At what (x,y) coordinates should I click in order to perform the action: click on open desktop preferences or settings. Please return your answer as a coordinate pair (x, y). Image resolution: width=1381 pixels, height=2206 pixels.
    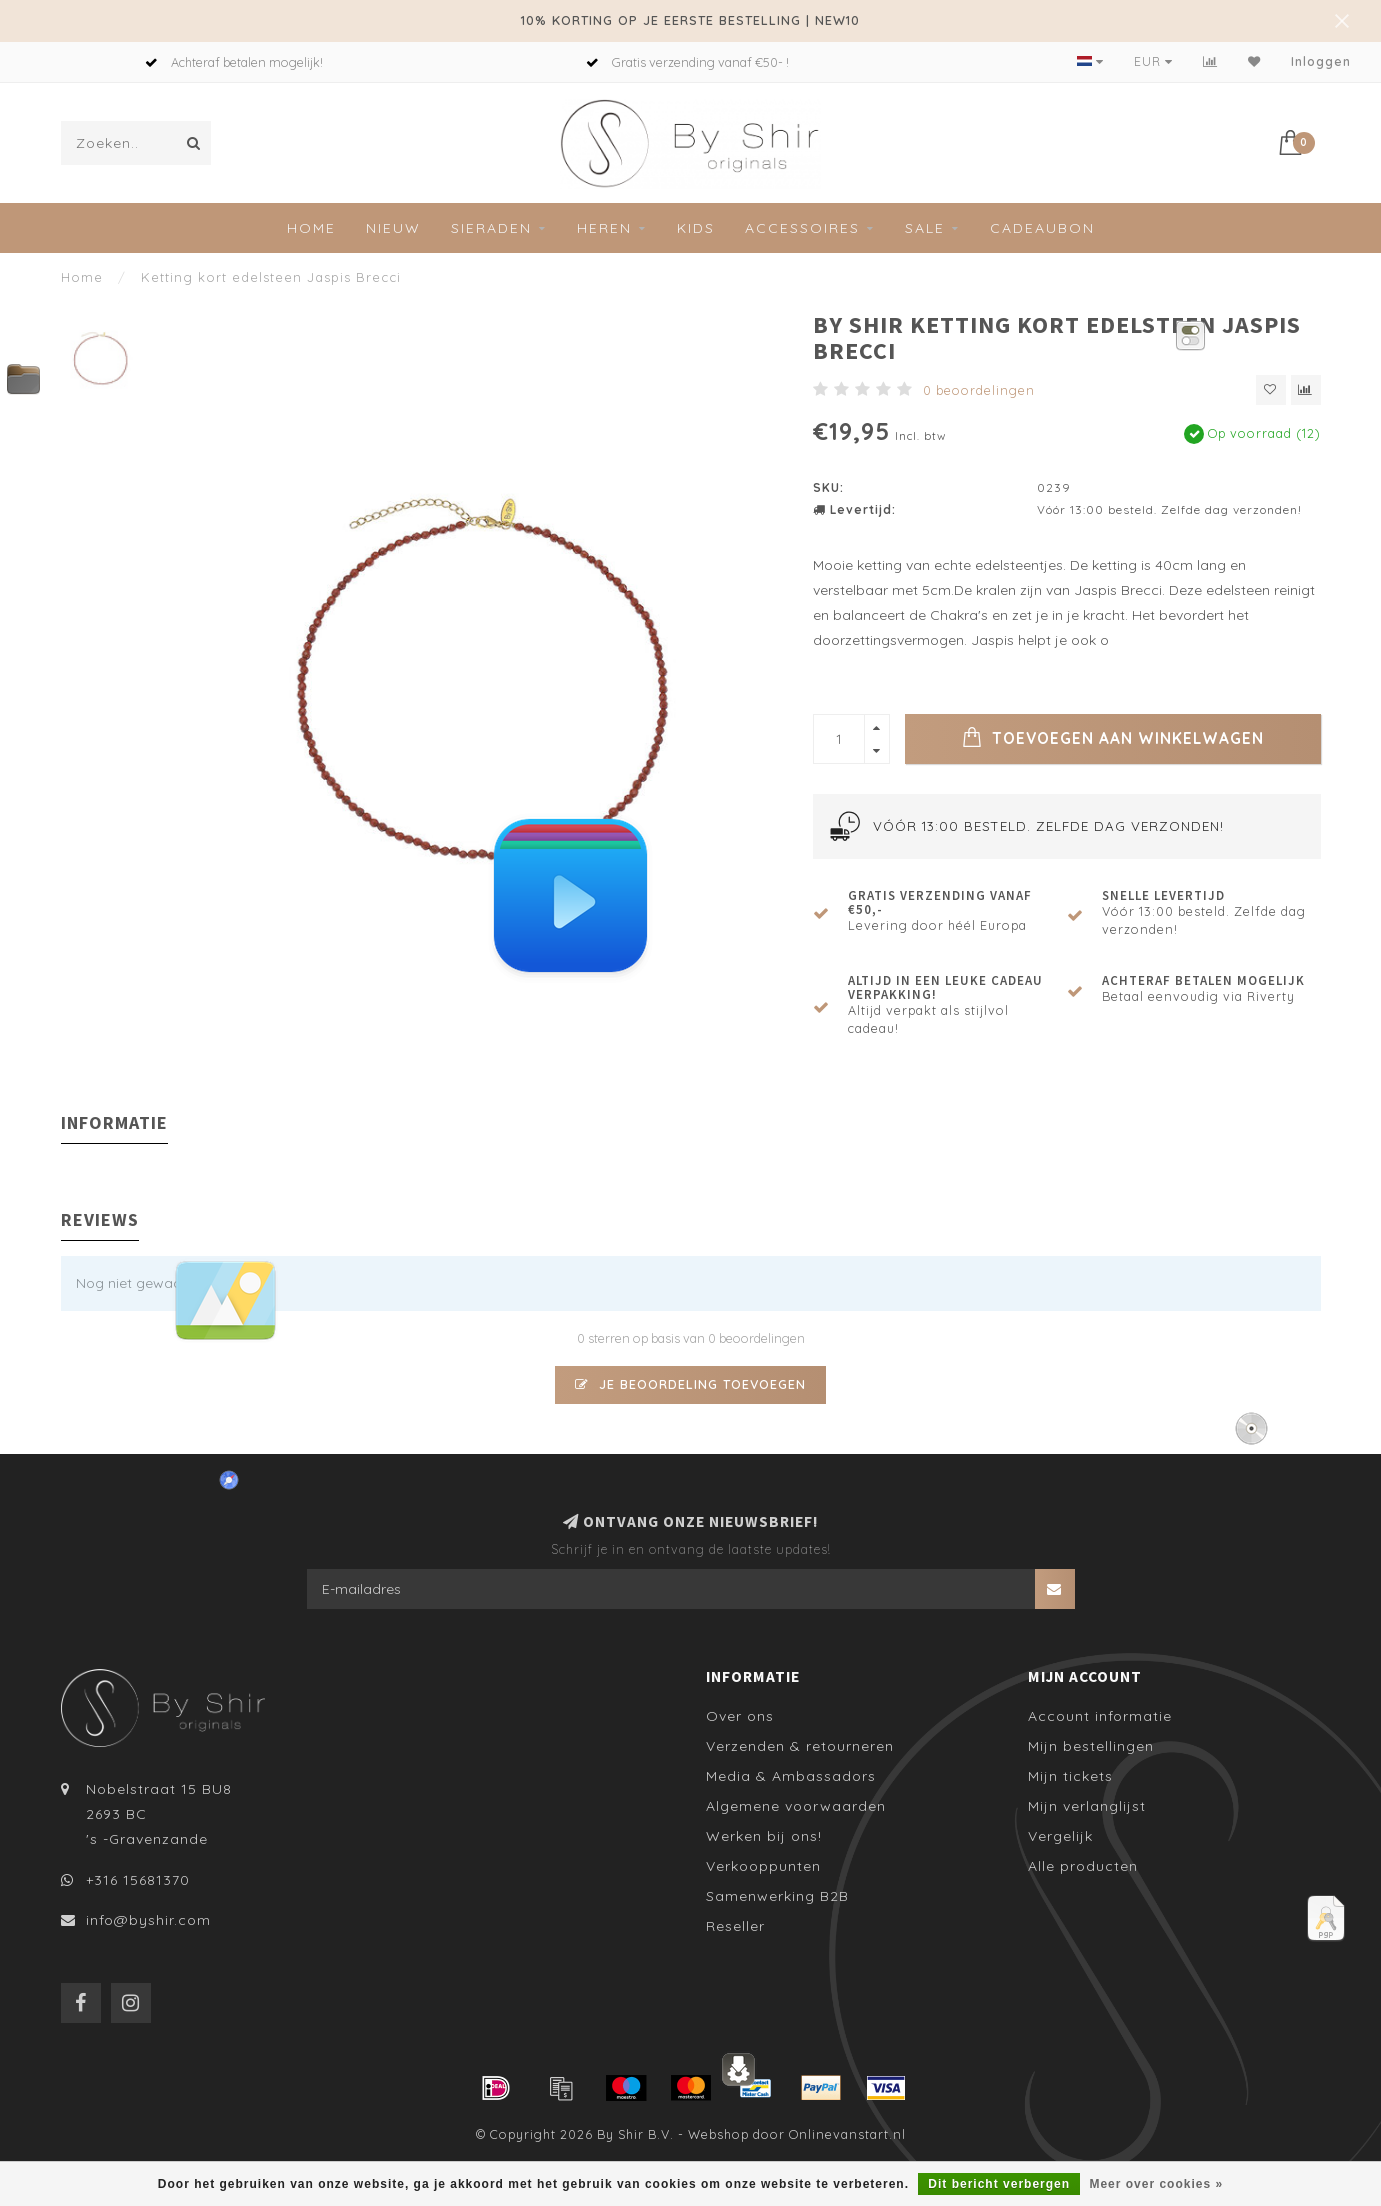
    Looking at the image, I should click on (1190, 335).